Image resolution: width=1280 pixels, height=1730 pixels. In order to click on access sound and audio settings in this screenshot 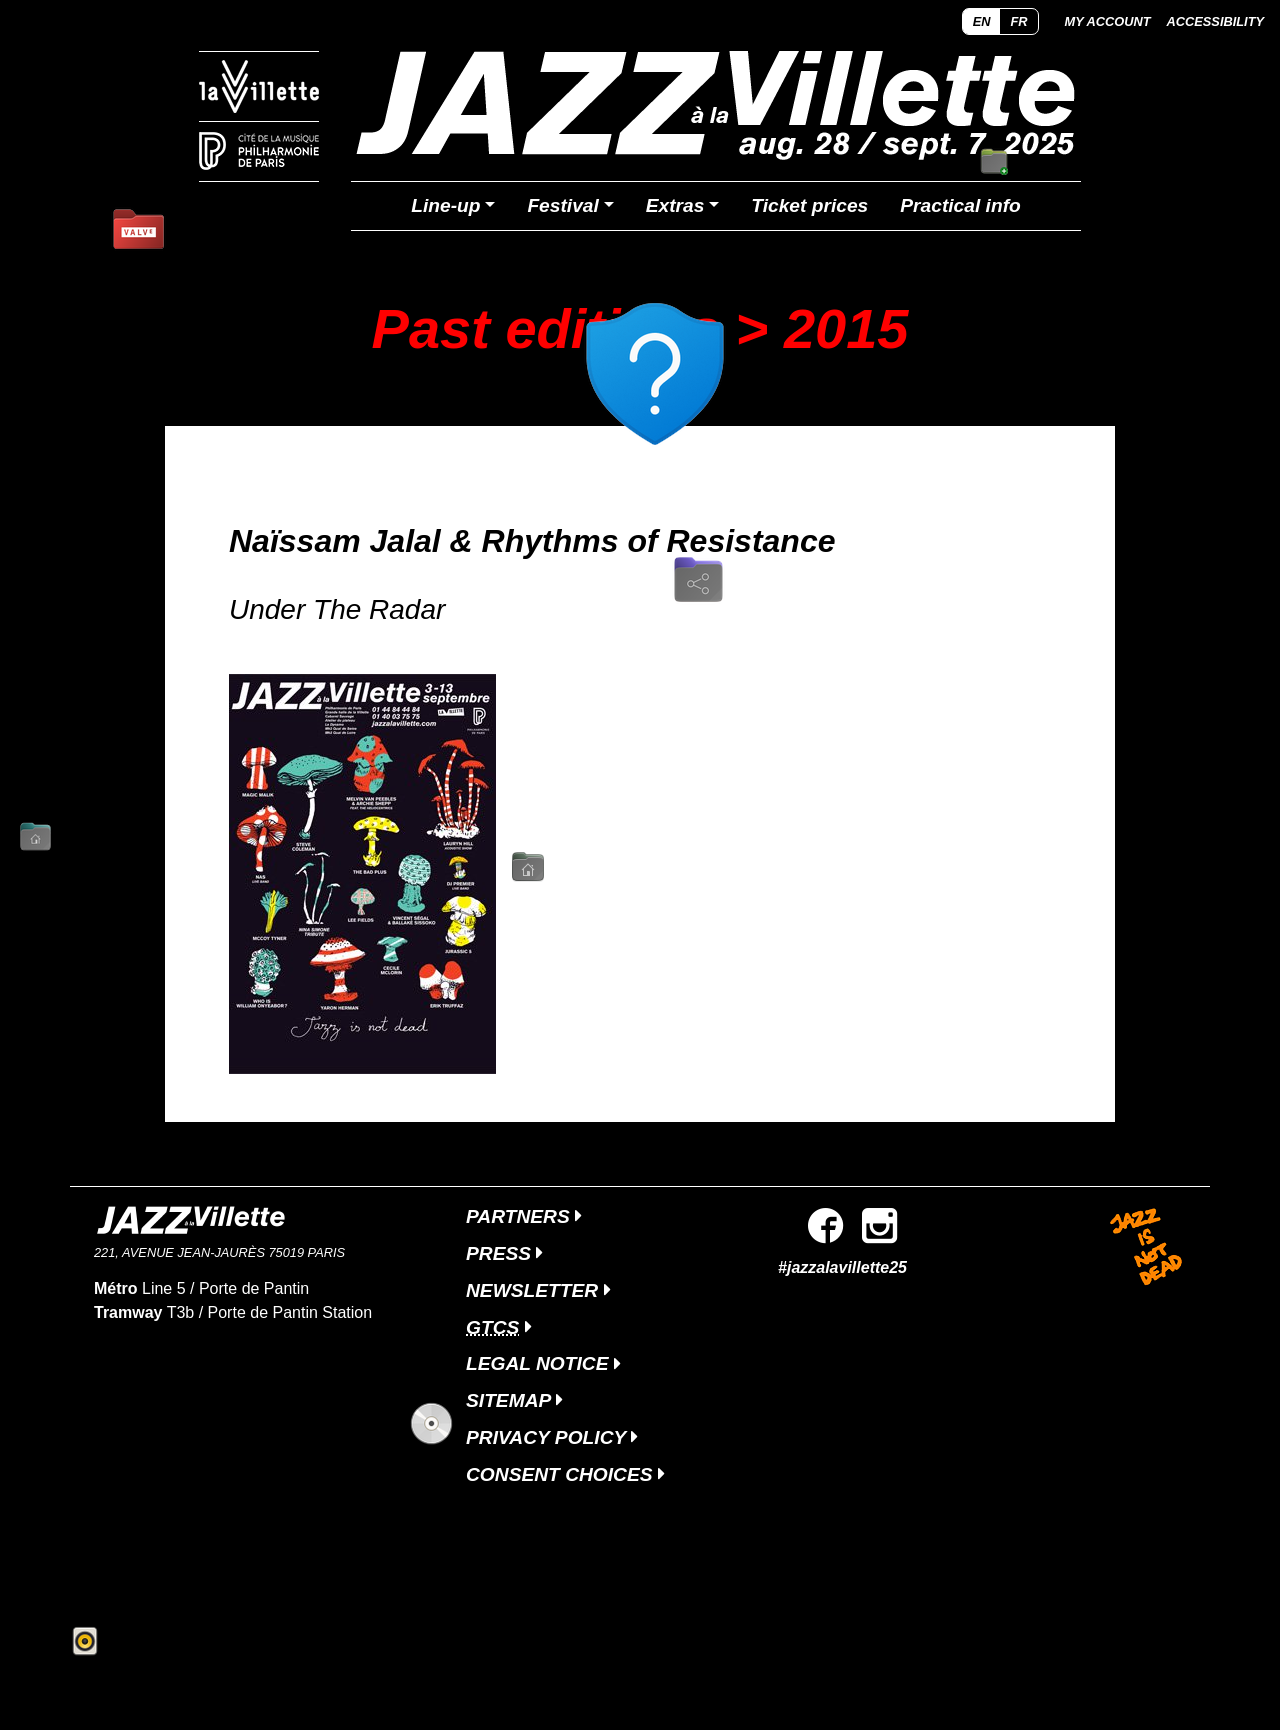, I will do `click(85, 1641)`.